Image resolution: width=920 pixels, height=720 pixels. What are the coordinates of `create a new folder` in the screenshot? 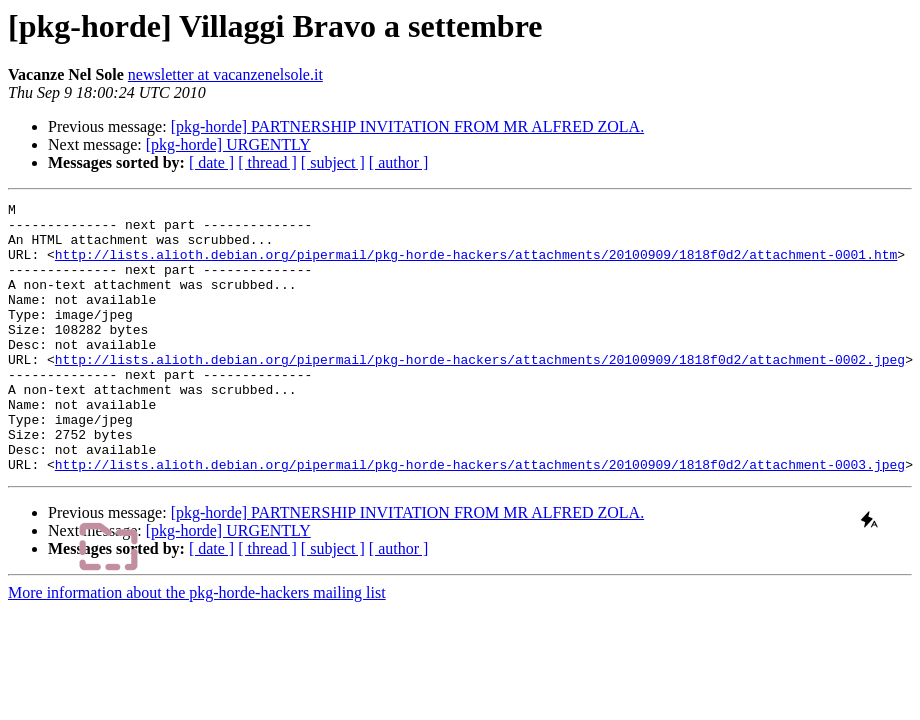 It's located at (108, 545).